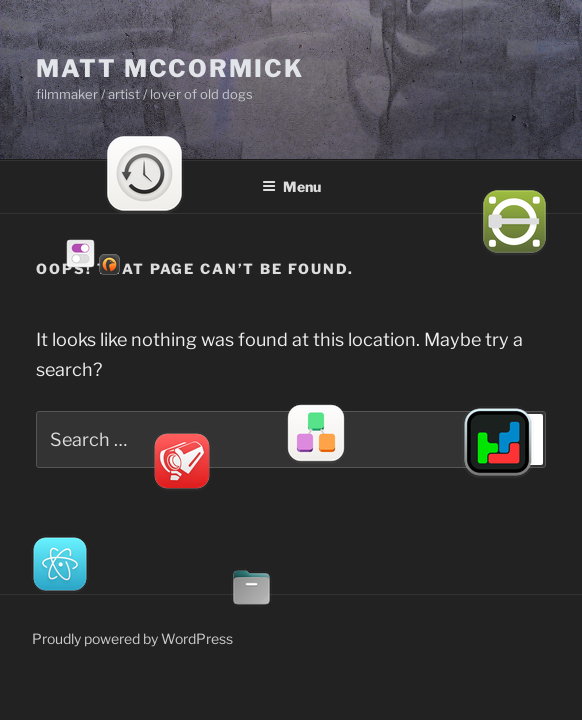  What do you see at coordinates (316, 433) in the screenshot?
I see `open GTK Node Editor application` at bounding box center [316, 433].